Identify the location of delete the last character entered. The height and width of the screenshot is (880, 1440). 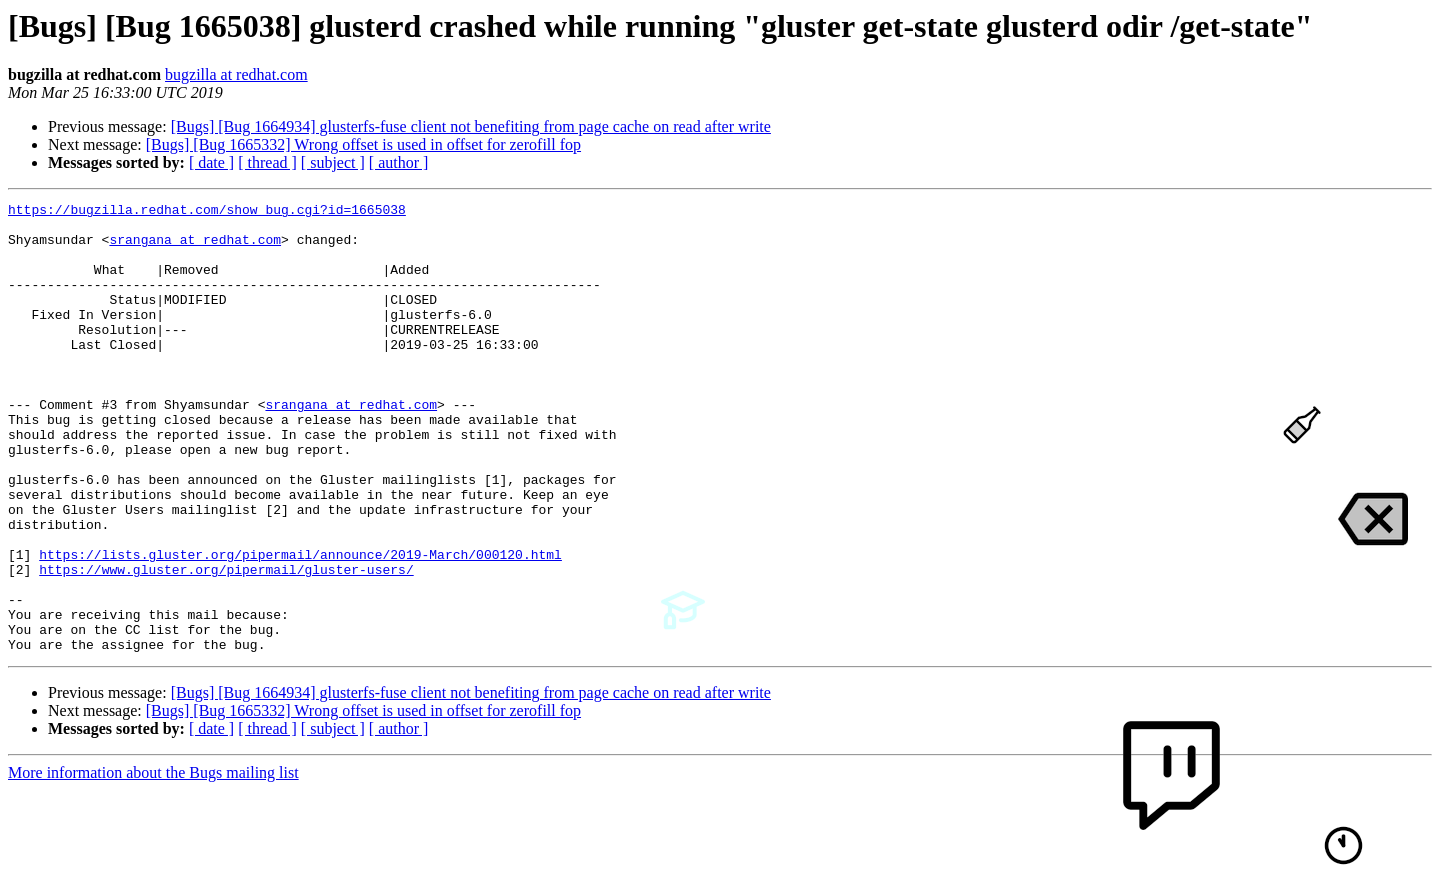
(1373, 519).